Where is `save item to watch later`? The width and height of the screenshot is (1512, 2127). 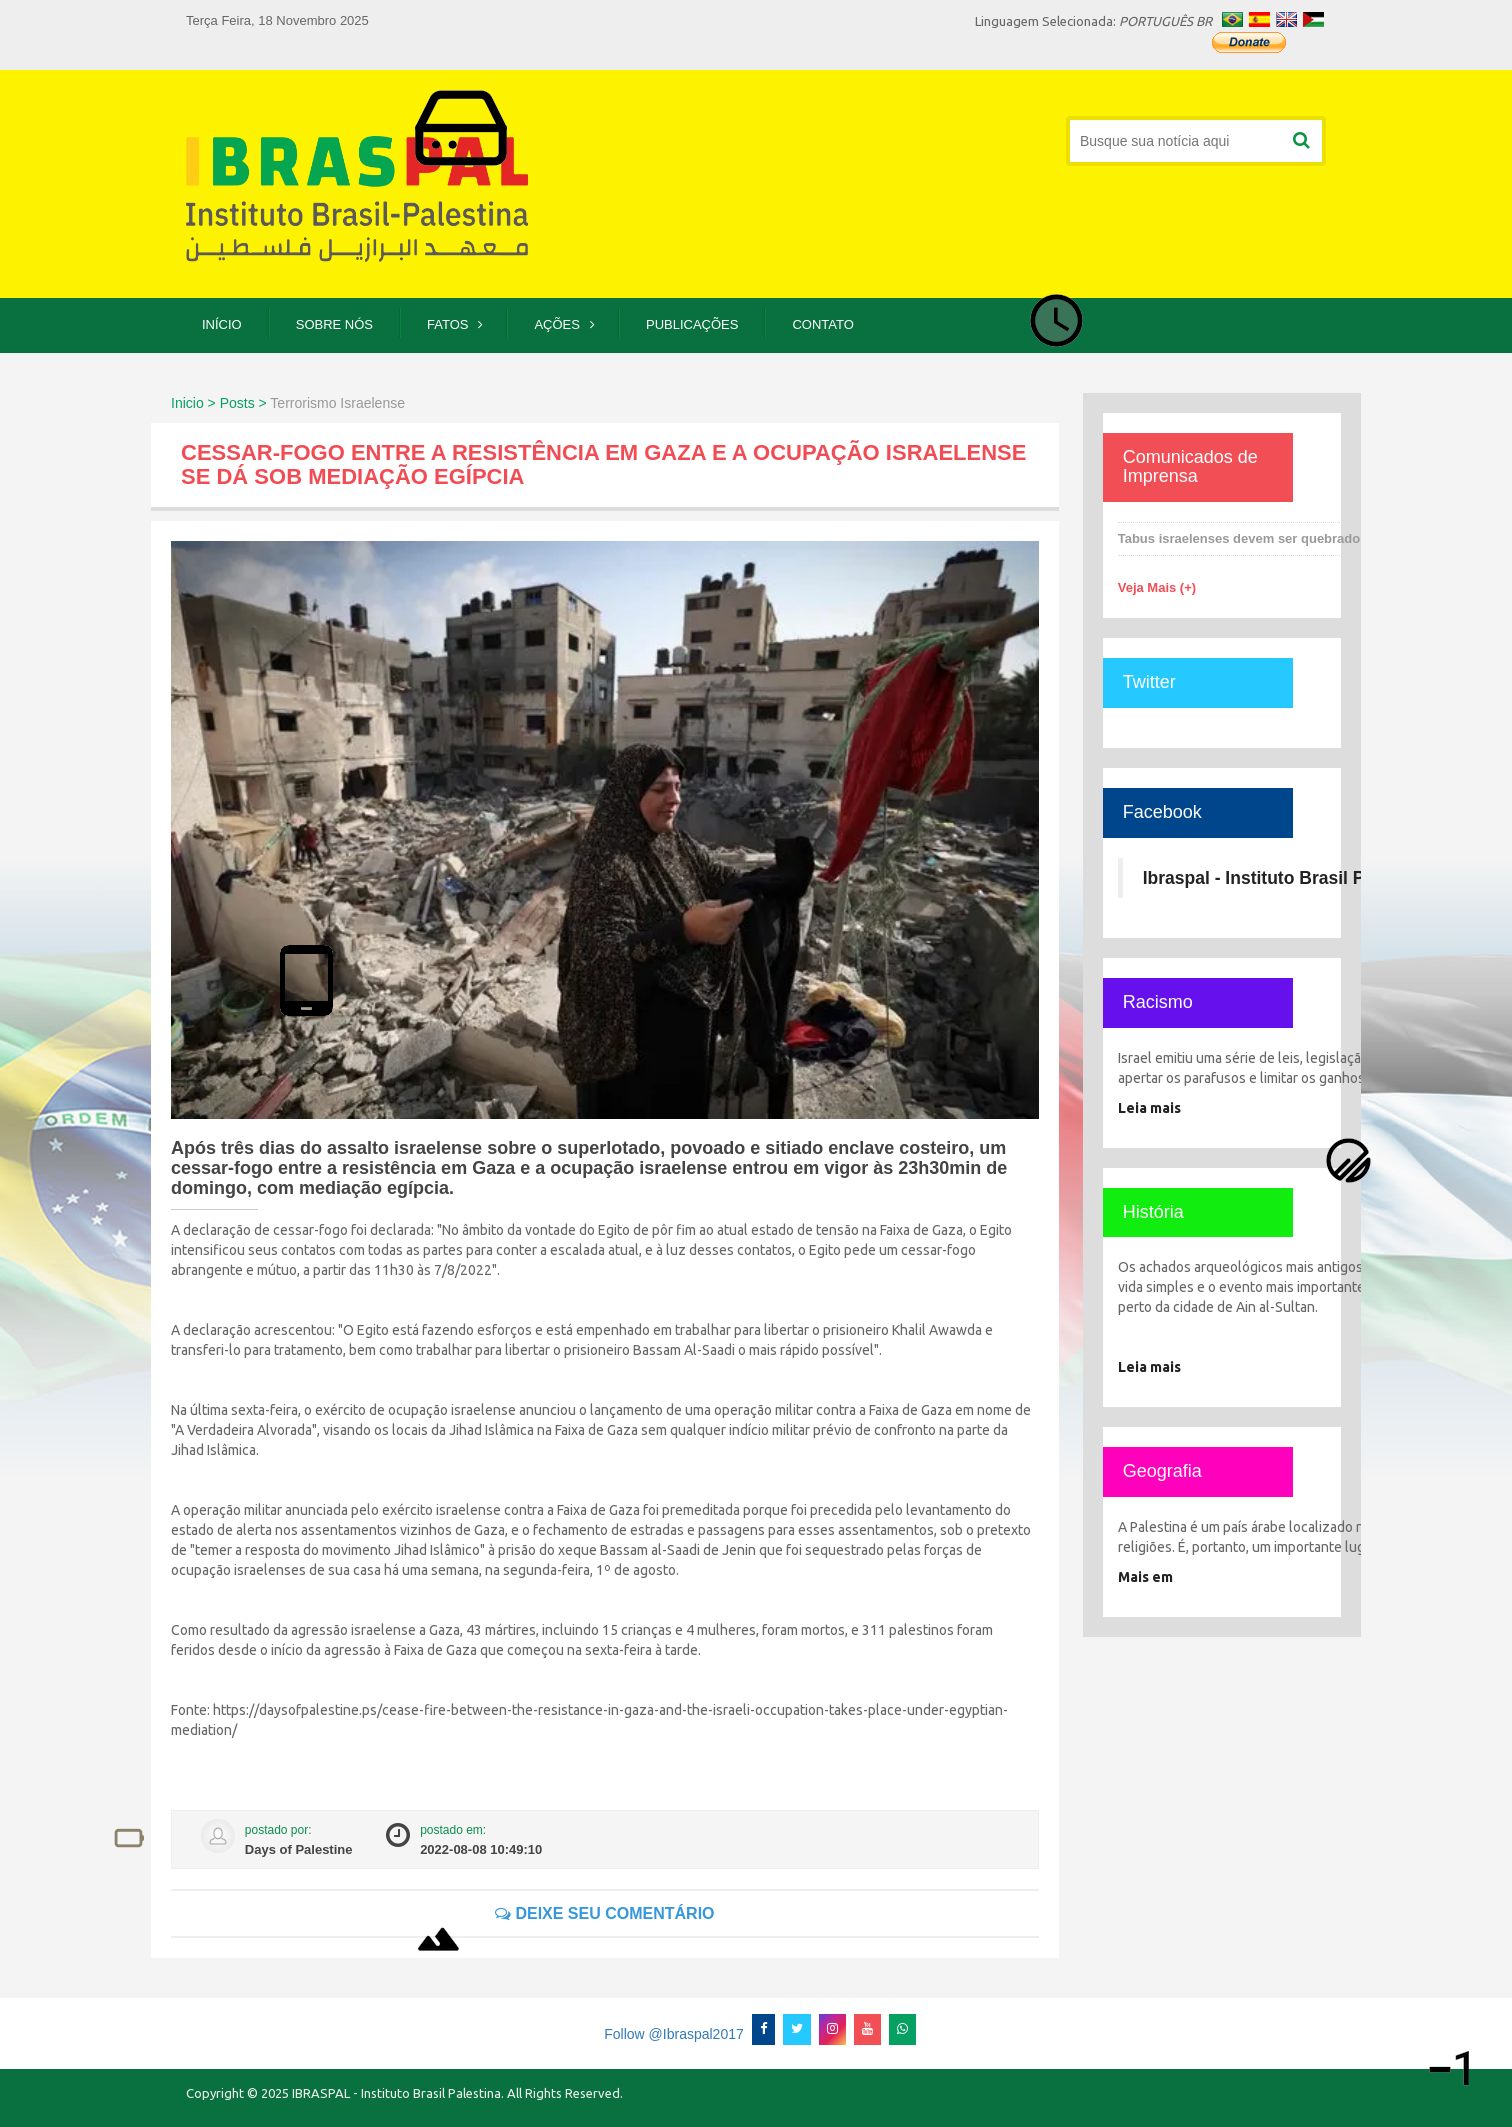 save item to watch later is located at coordinates (1056, 320).